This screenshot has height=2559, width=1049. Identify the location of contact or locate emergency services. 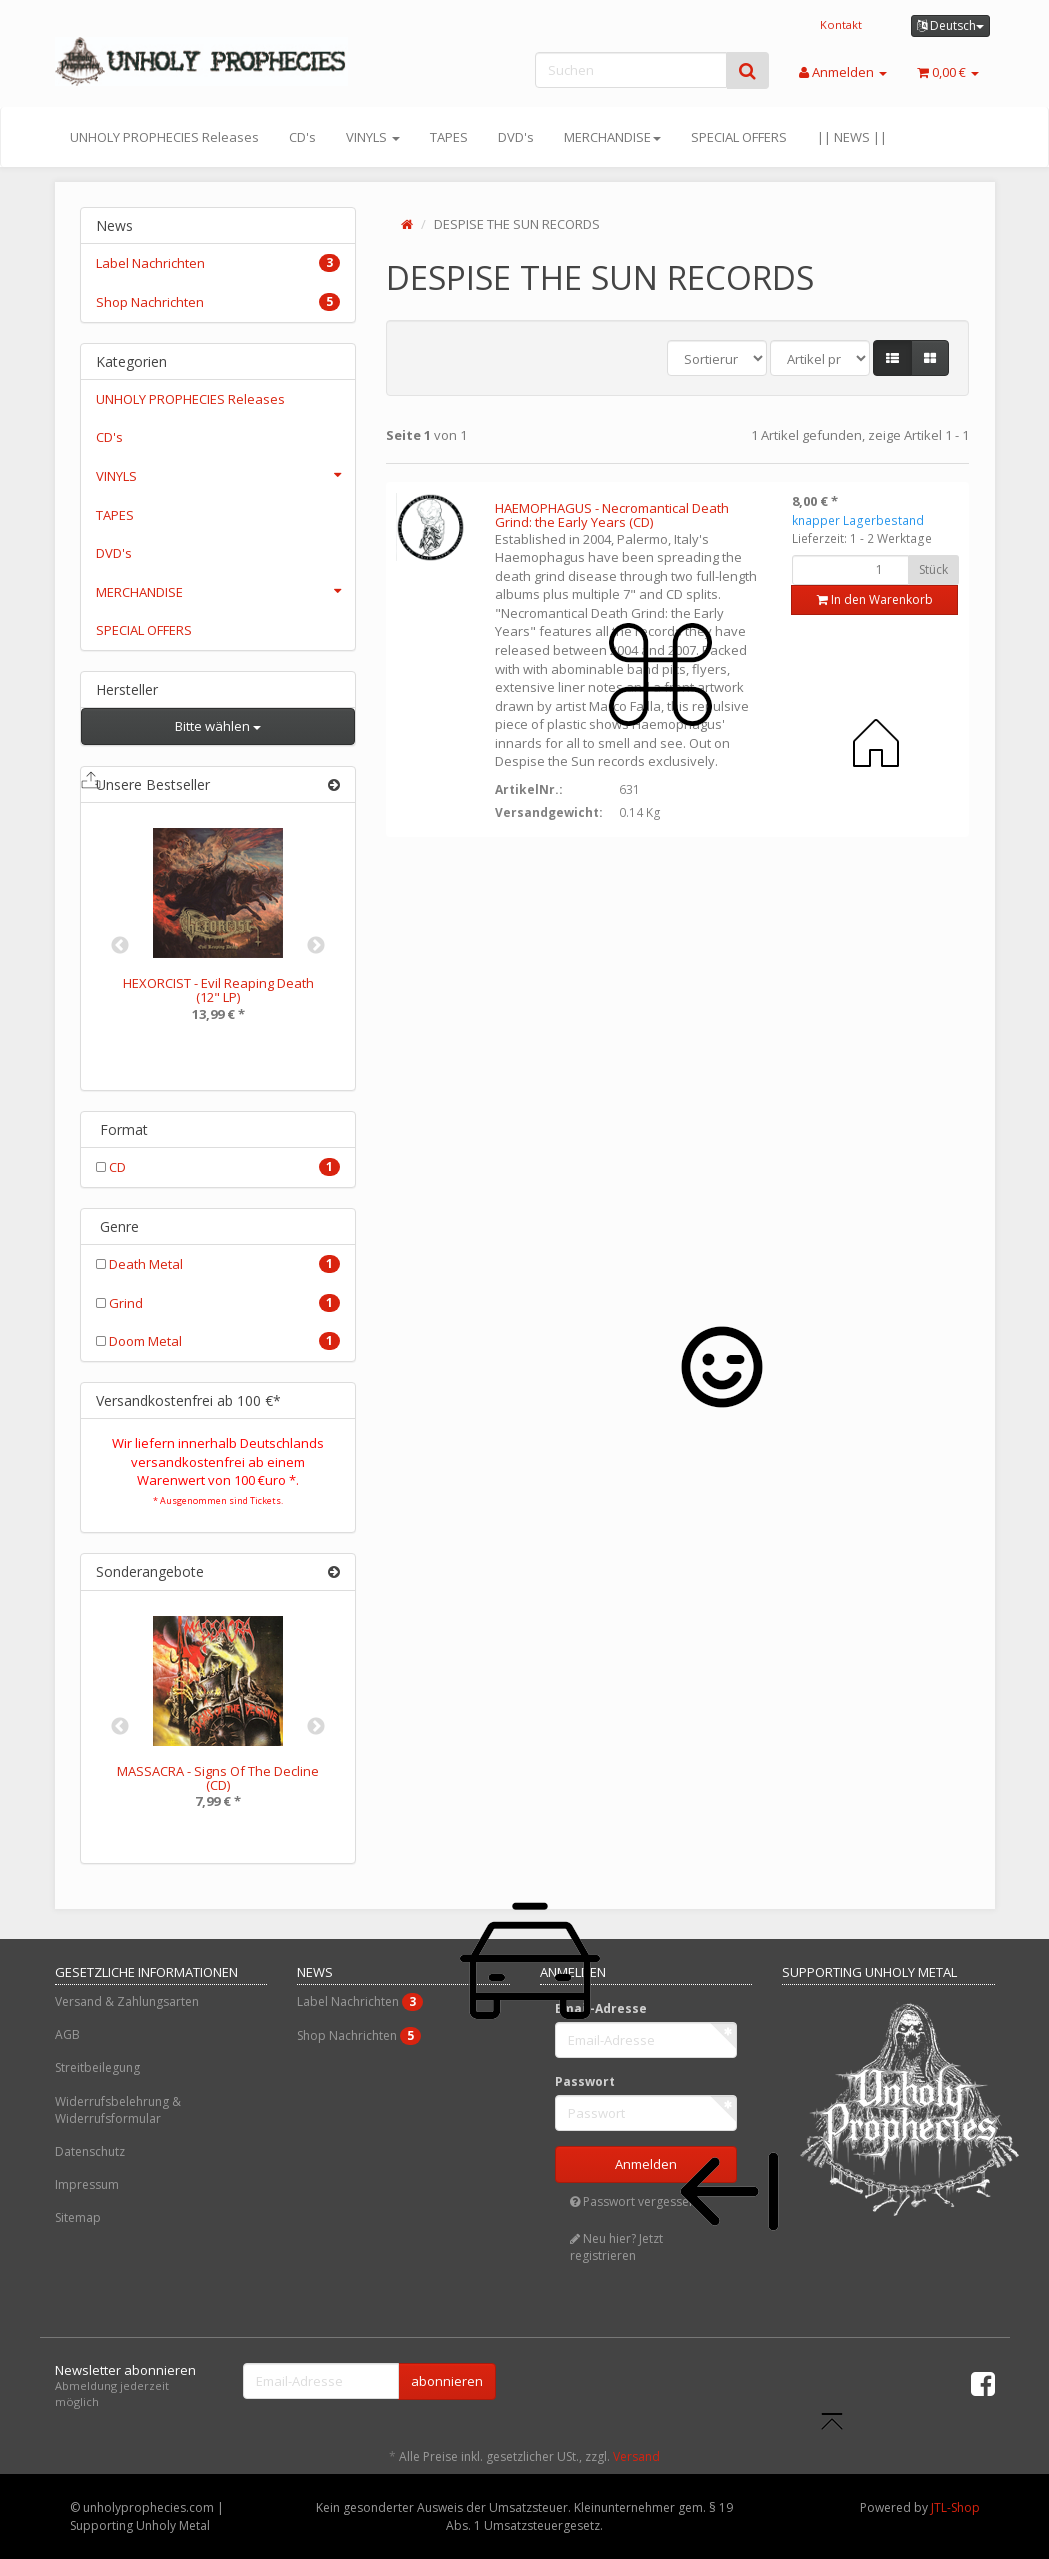
(530, 1968).